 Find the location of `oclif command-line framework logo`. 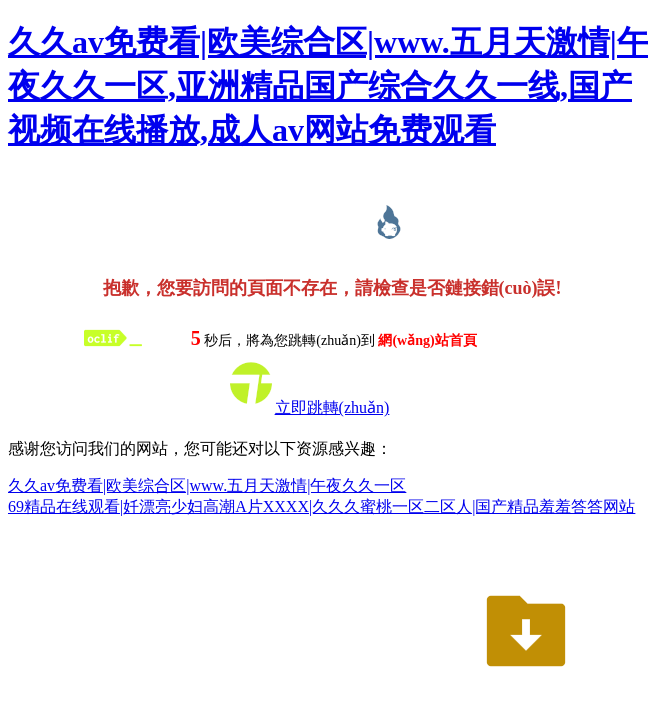

oclif command-line framework logo is located at coordinates (113, 338).